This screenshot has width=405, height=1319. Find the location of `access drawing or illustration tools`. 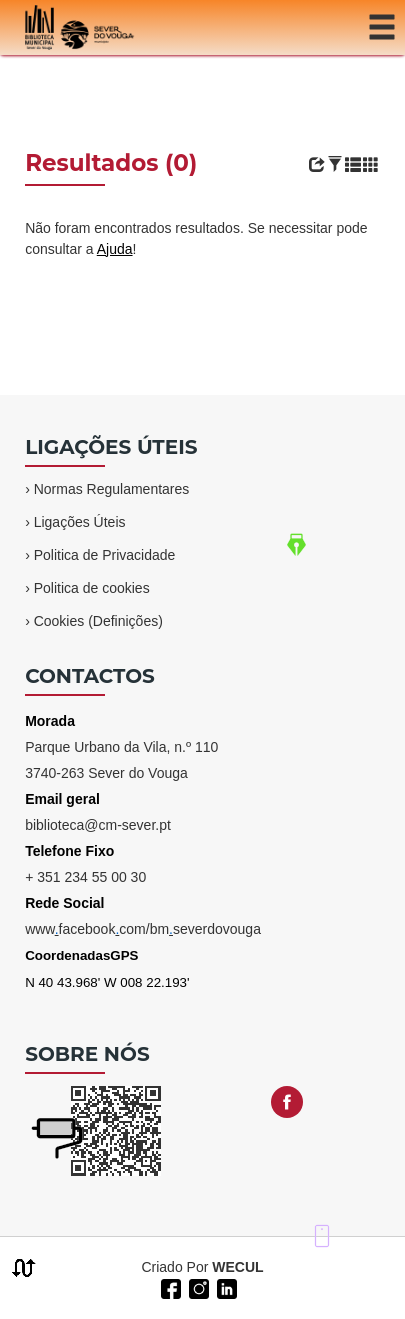

access drawing or illustration tools is located at coordinates (296, 544).